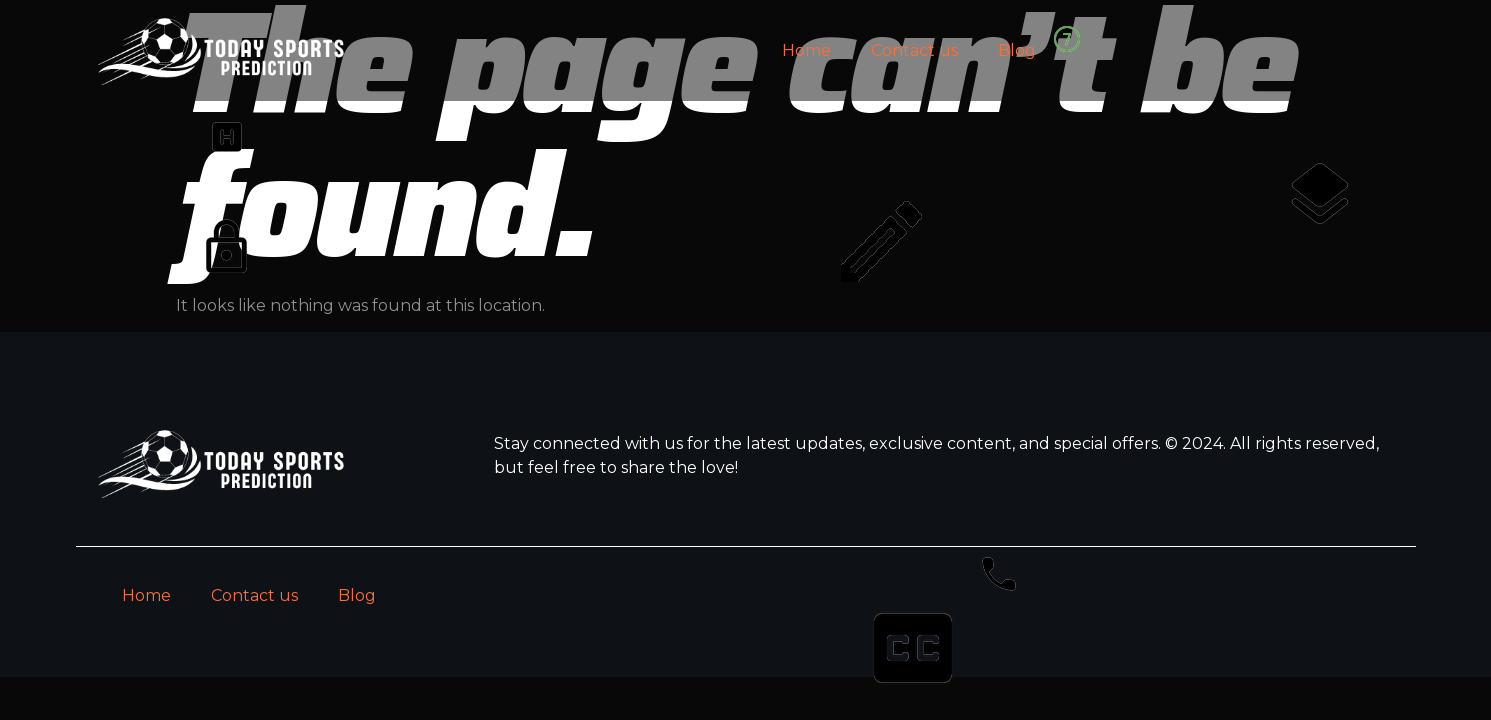 This screenshot has height=720, width=1491. What do you see at coordinates (881, 241) in the screenshot?
I see `create or compose new content` at bounding box center [881, 241].